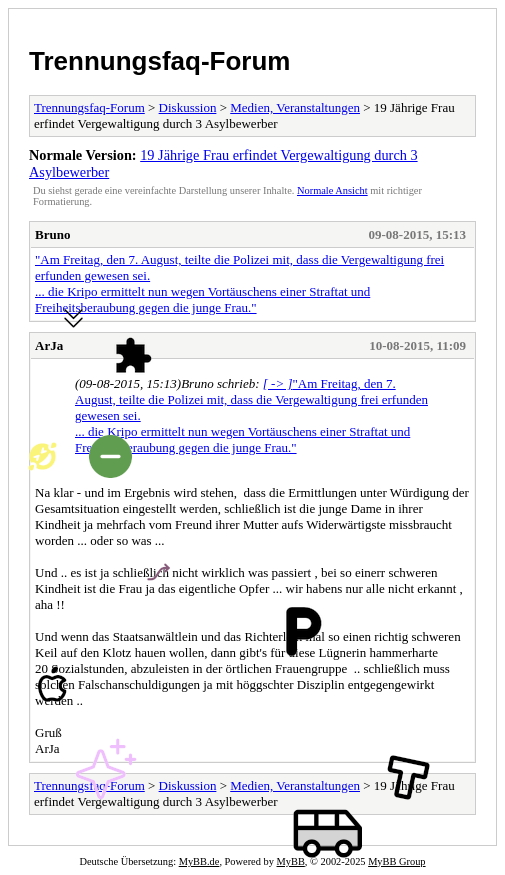  I want to click on apple brand or product identifier, so click(53, 685).